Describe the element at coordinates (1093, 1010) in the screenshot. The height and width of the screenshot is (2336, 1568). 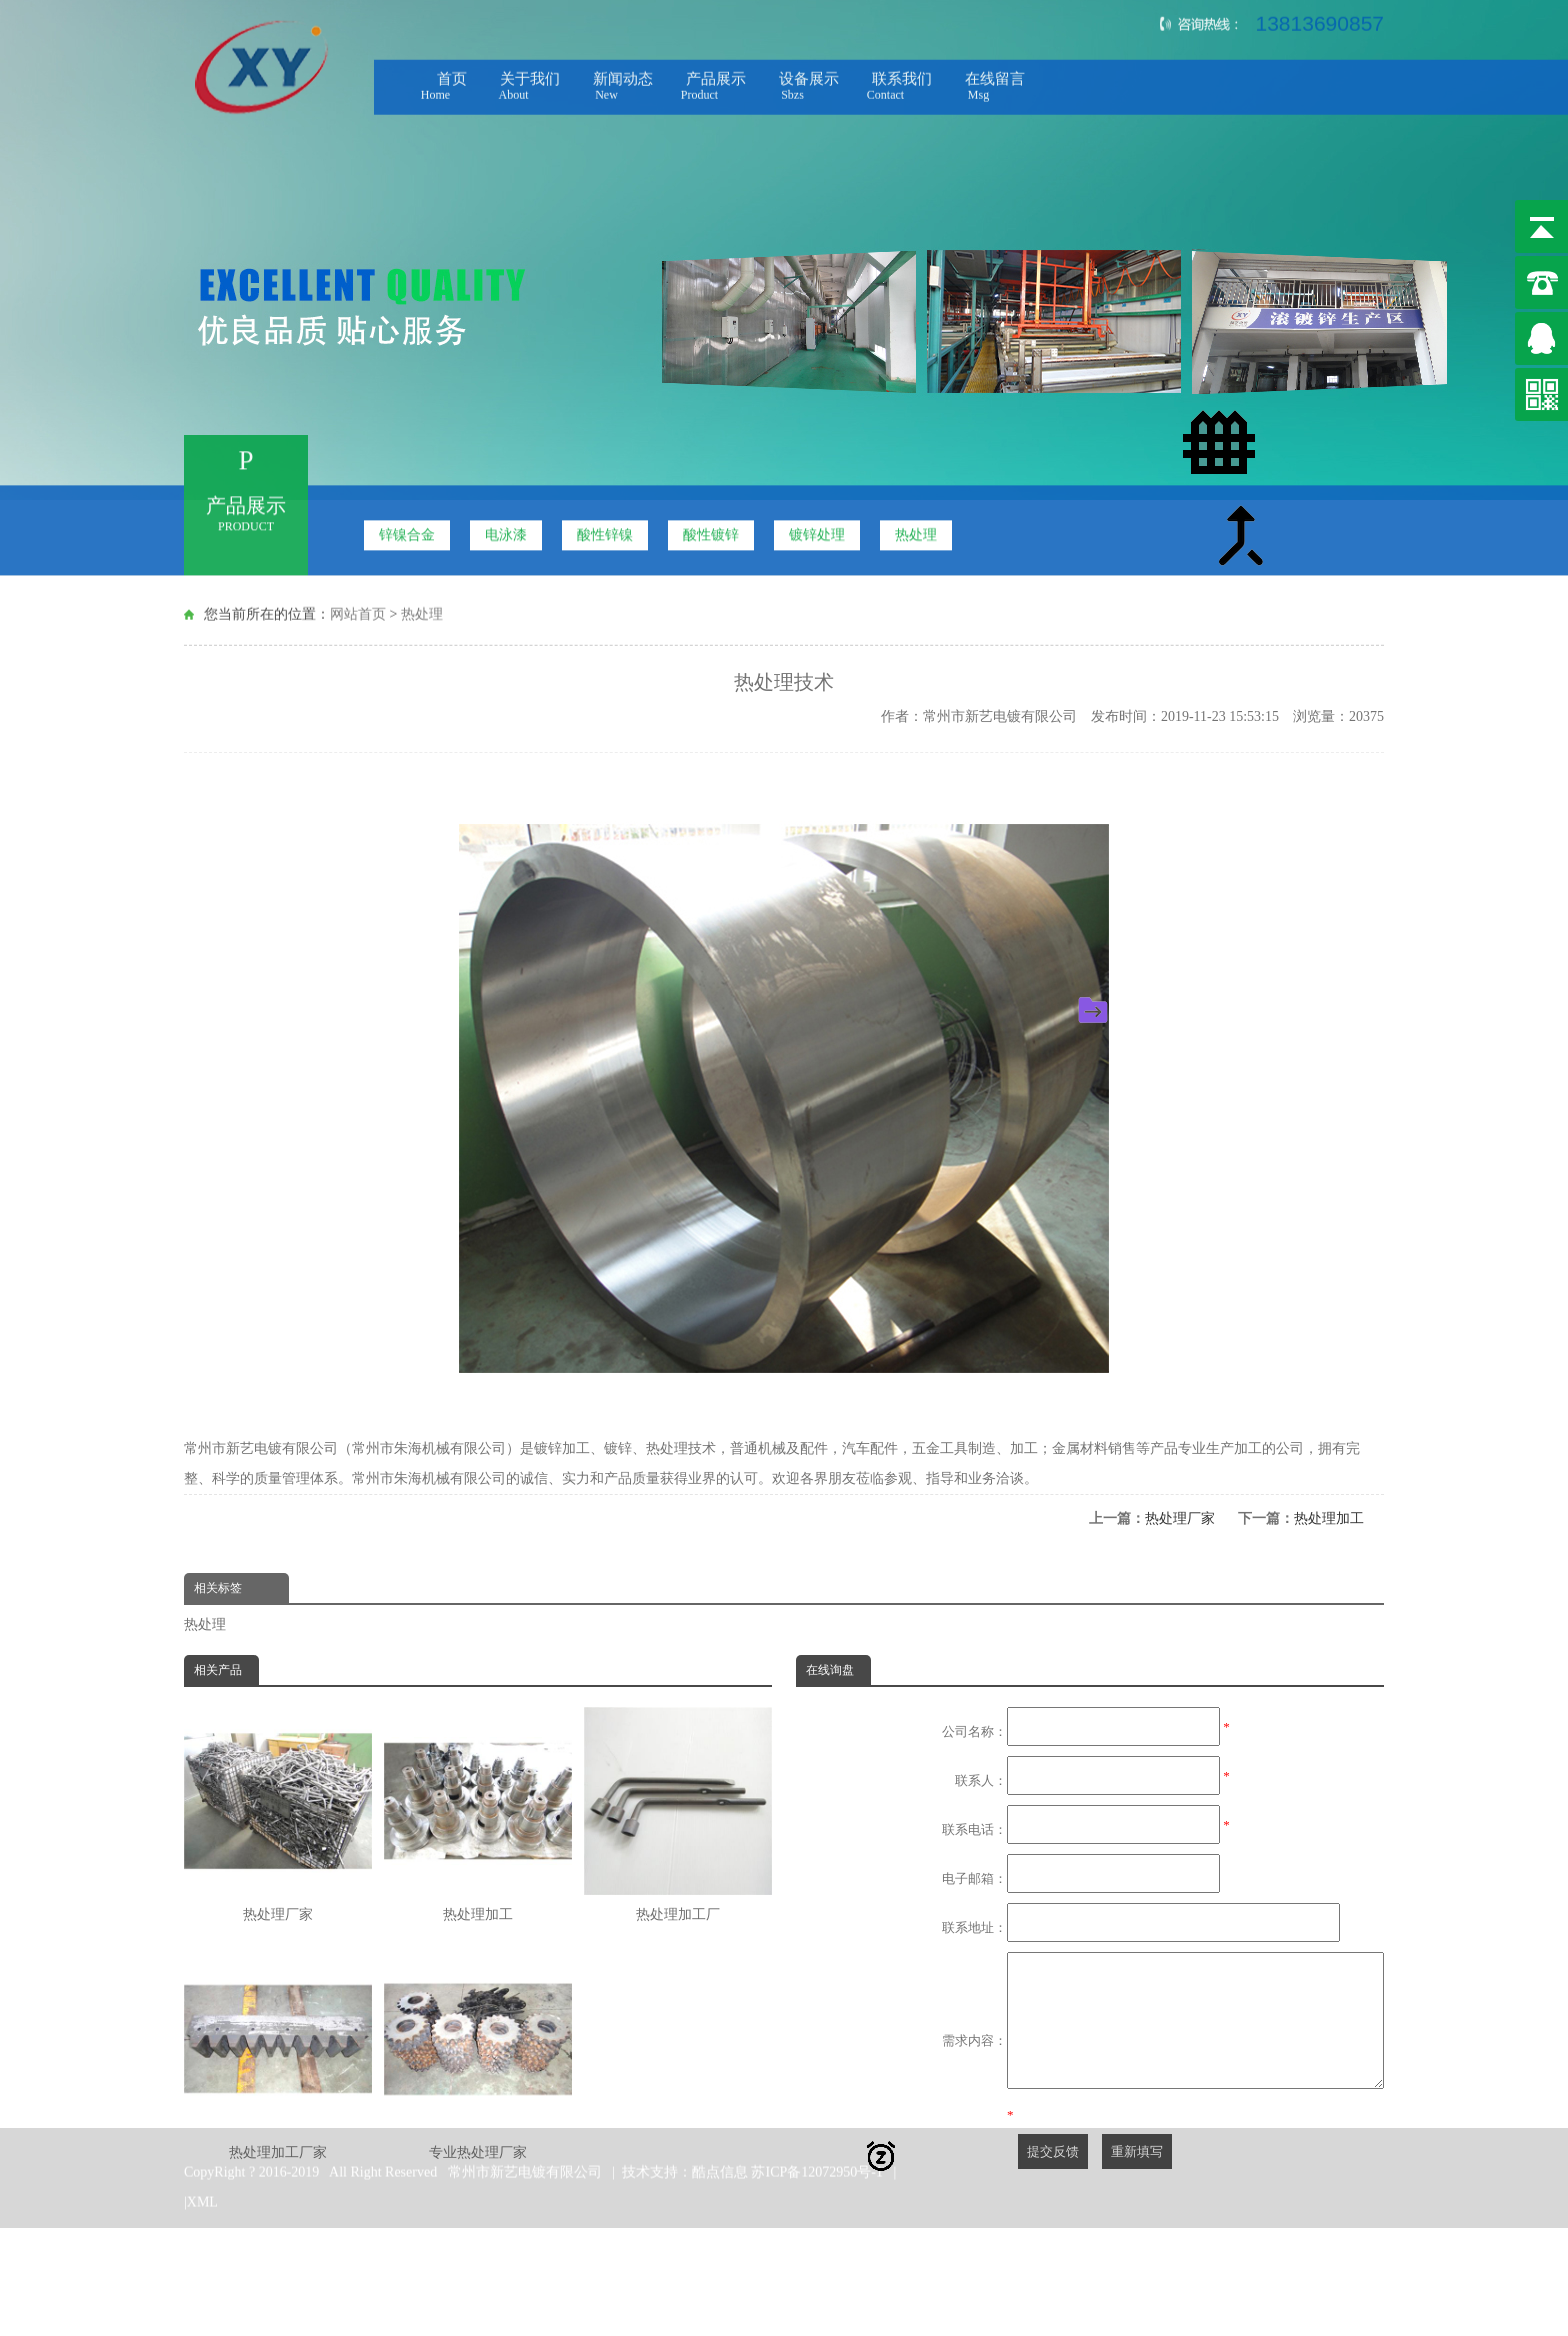
I see `access a linked submodule or external repository` at that location.